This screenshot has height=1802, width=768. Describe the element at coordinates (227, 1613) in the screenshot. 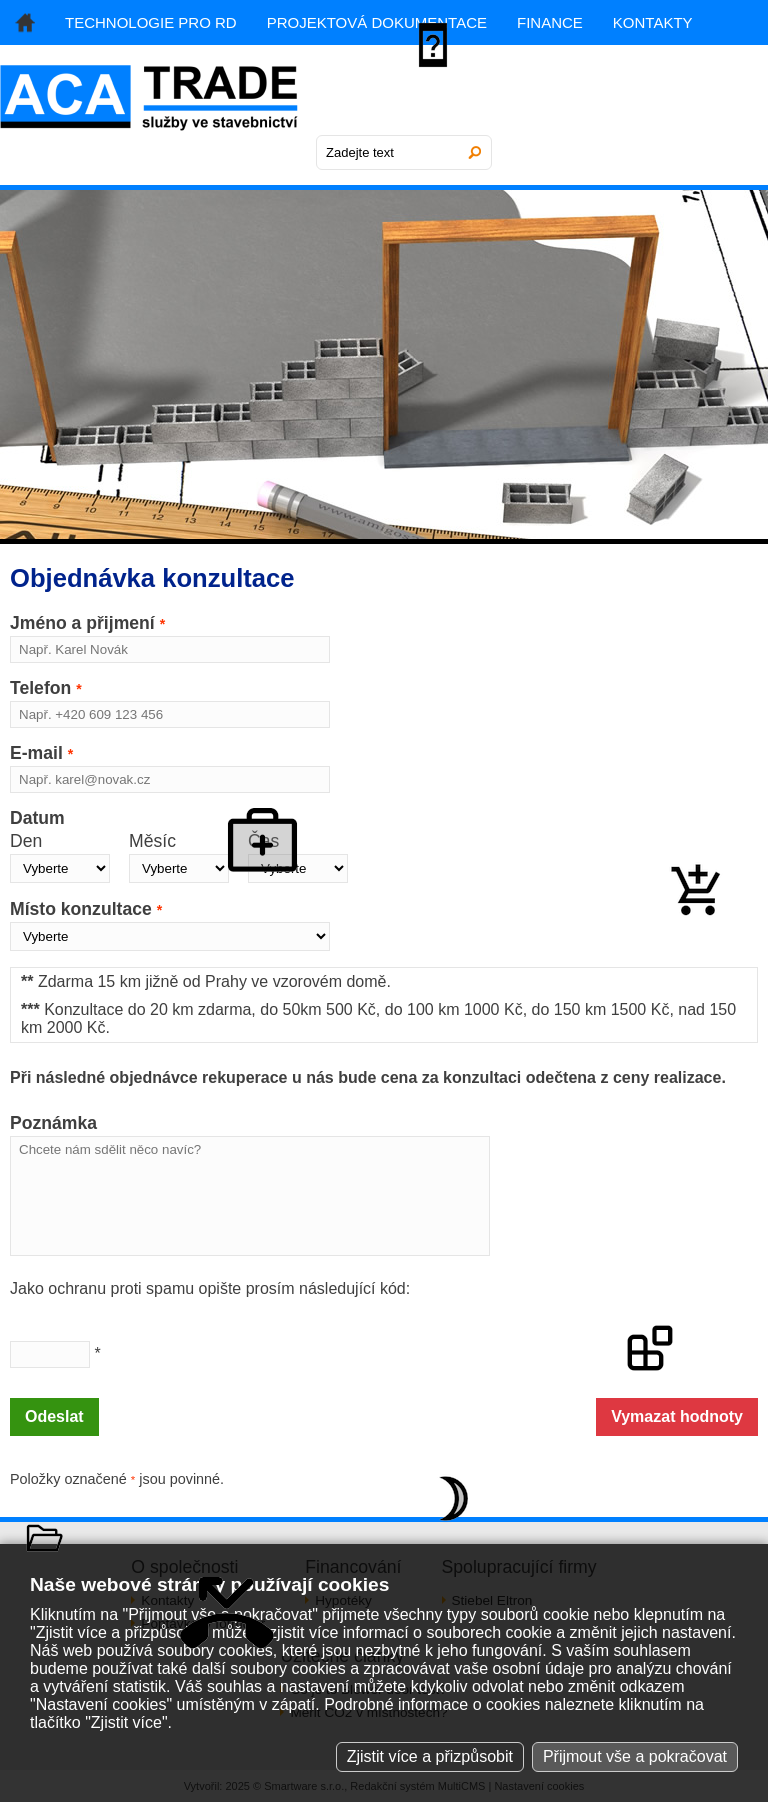

I see `indicates a missed phone call` at that location.